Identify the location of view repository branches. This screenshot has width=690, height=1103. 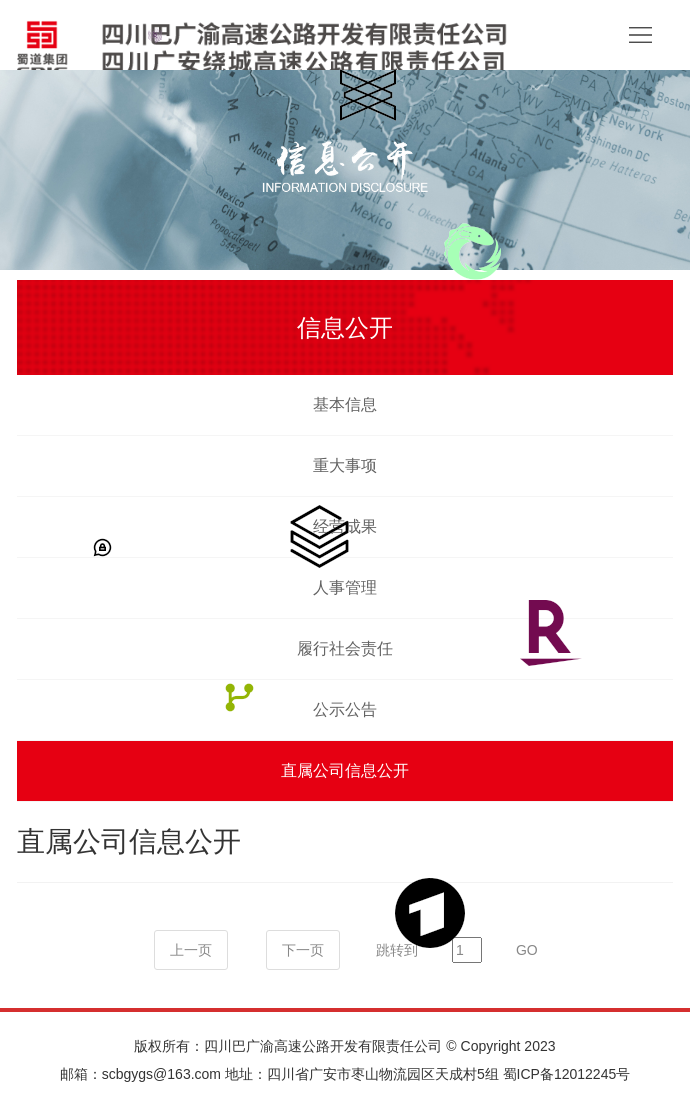
(239, 697).